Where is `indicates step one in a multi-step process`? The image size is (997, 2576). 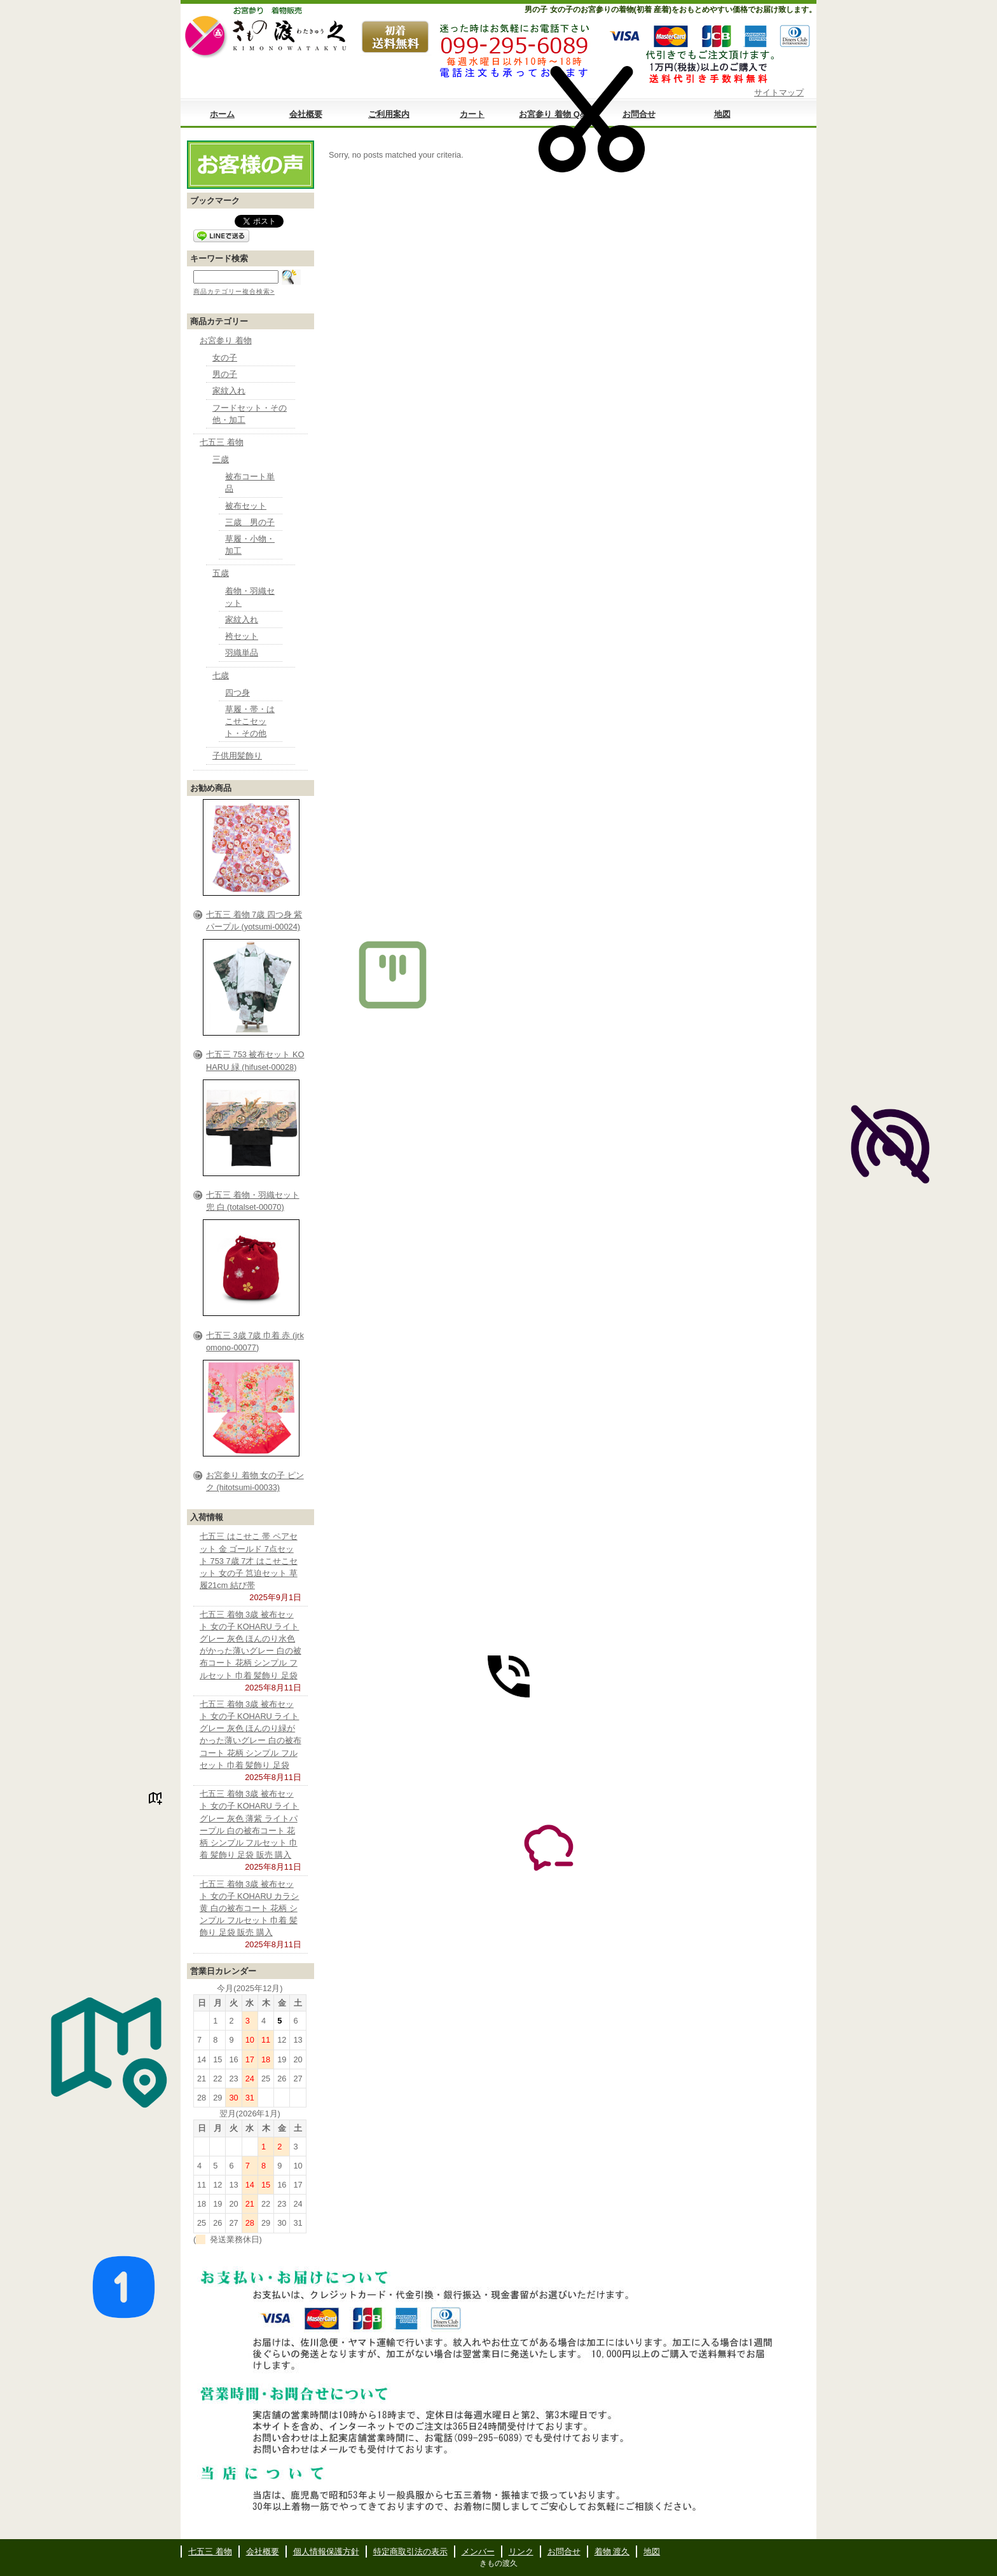 indicates step one in a multi-step process is located at coordinates (123, 2287).